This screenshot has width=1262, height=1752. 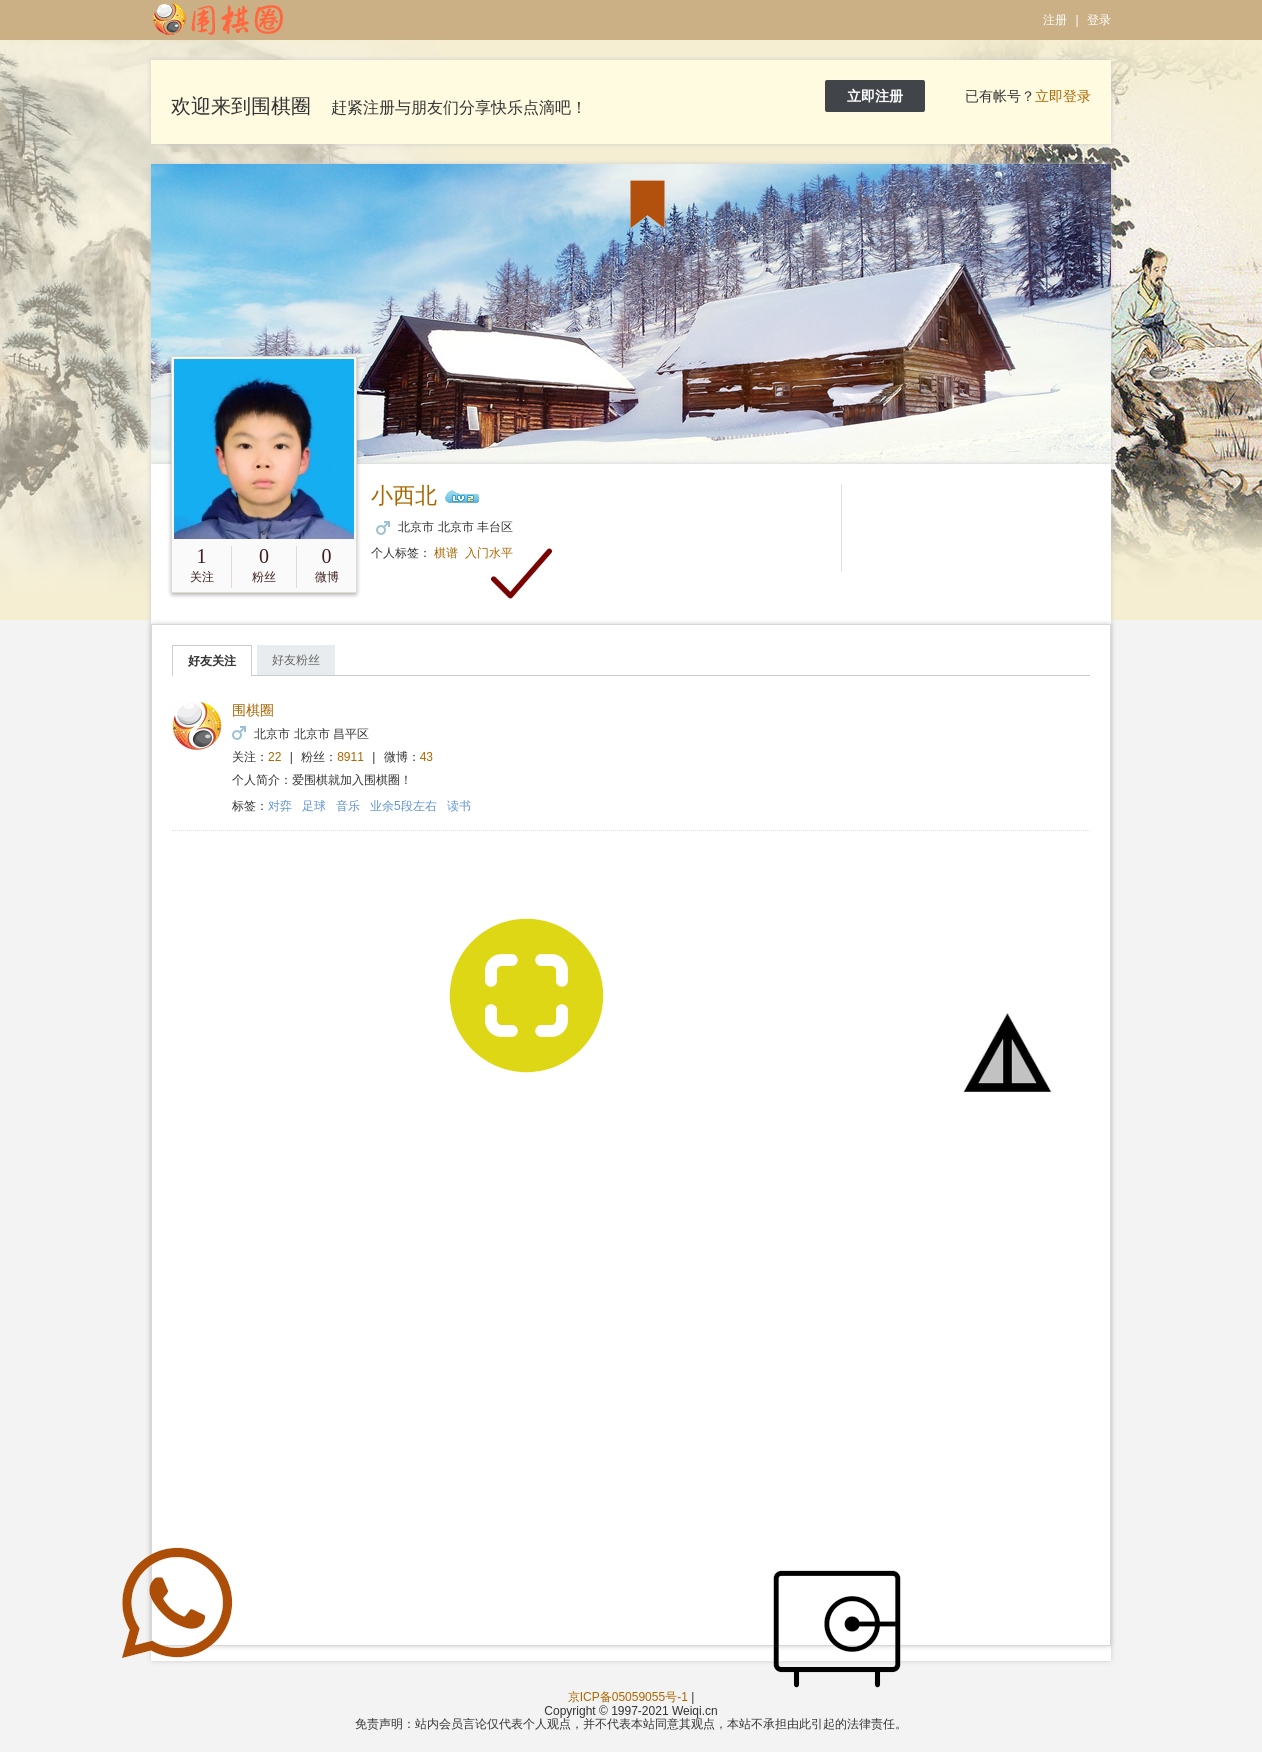 What do you see at coordinates (1007, 1052) in the screenshot?
I see `view image details or metadata` at bounding box center [1007, 1052].